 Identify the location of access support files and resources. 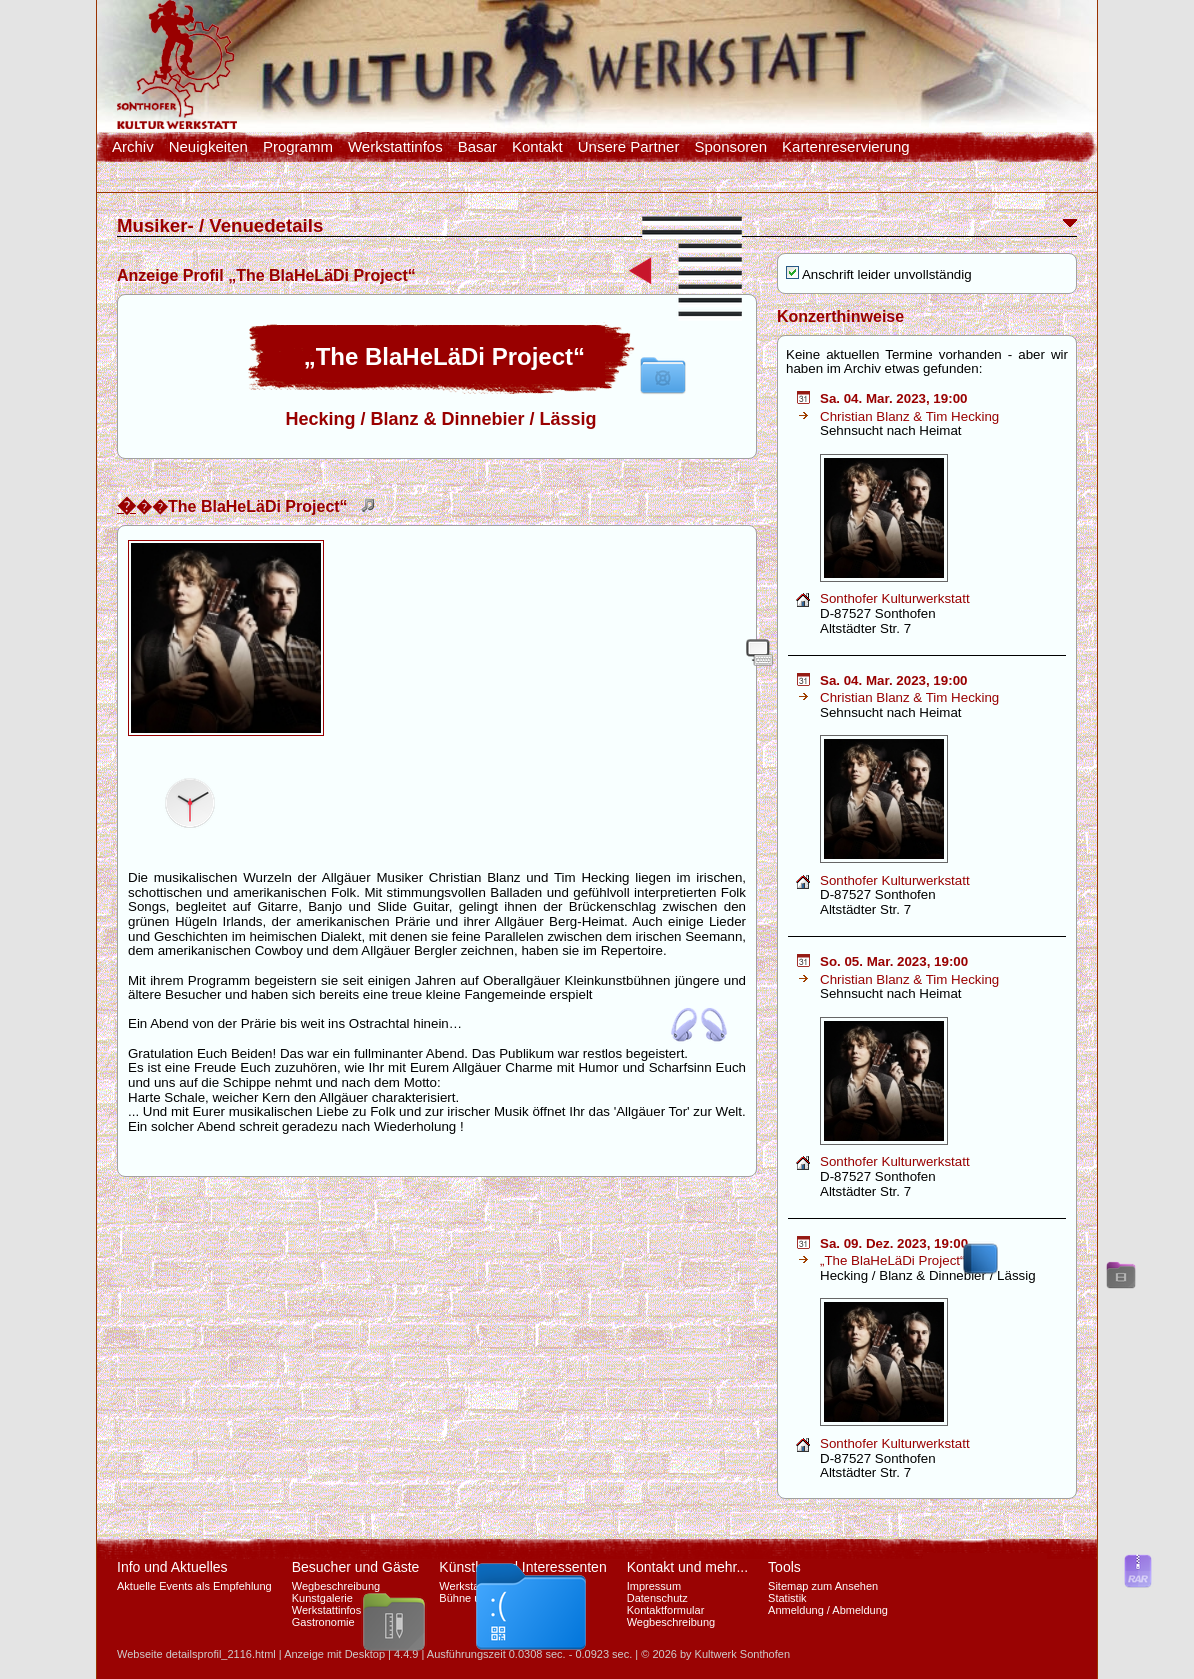
(663, 375).